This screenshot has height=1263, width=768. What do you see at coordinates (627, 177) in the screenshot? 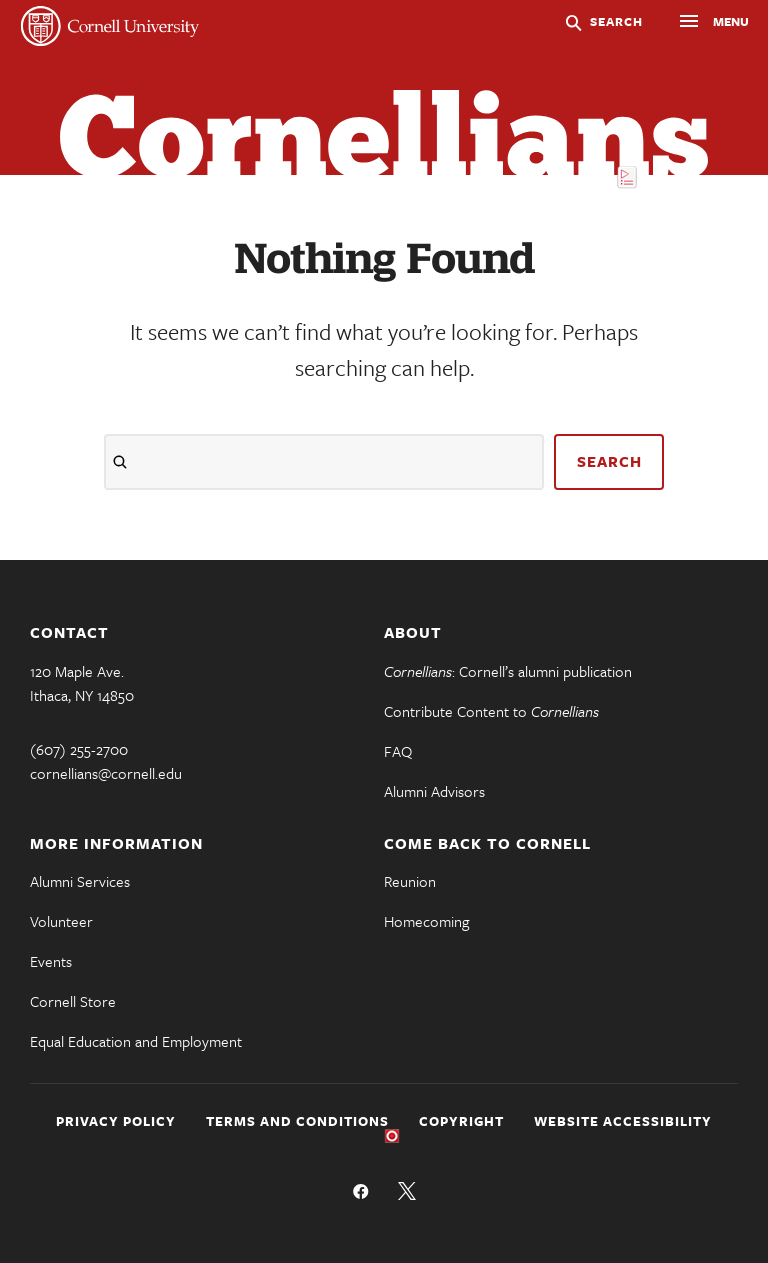
I see `an mp3 playlist file` at bounding box center [627, 177].